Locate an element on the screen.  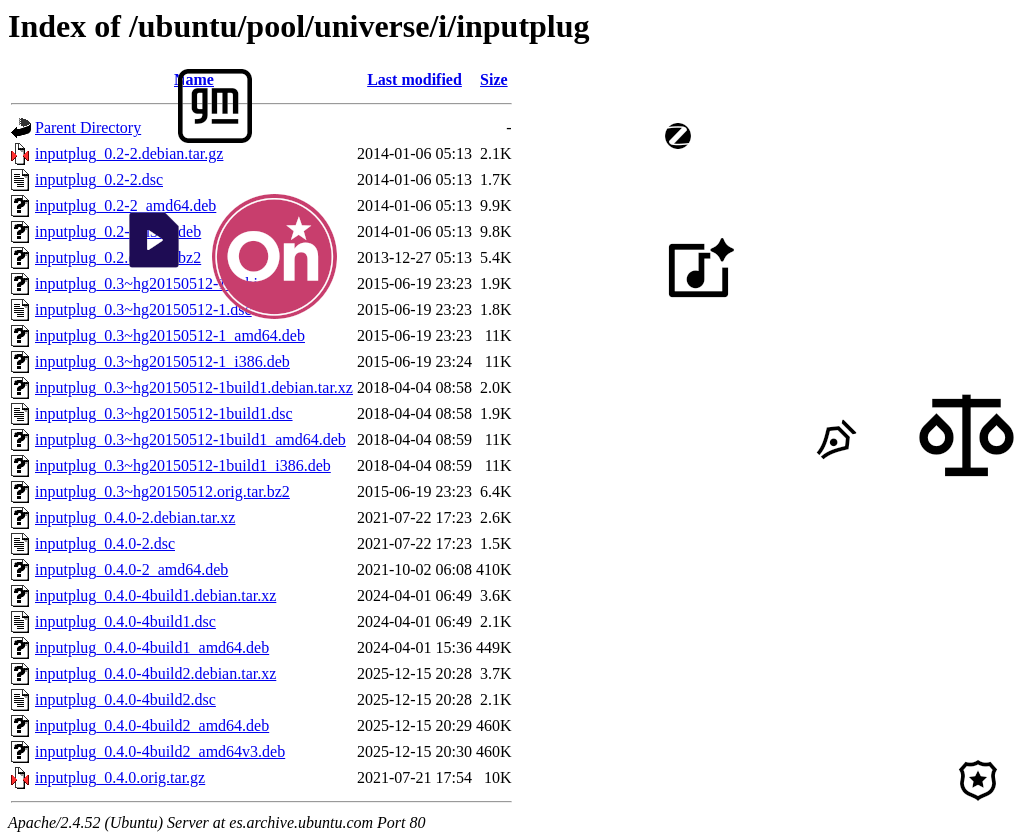
ai-powered music or audio generation is located at coordinates (698, 270).